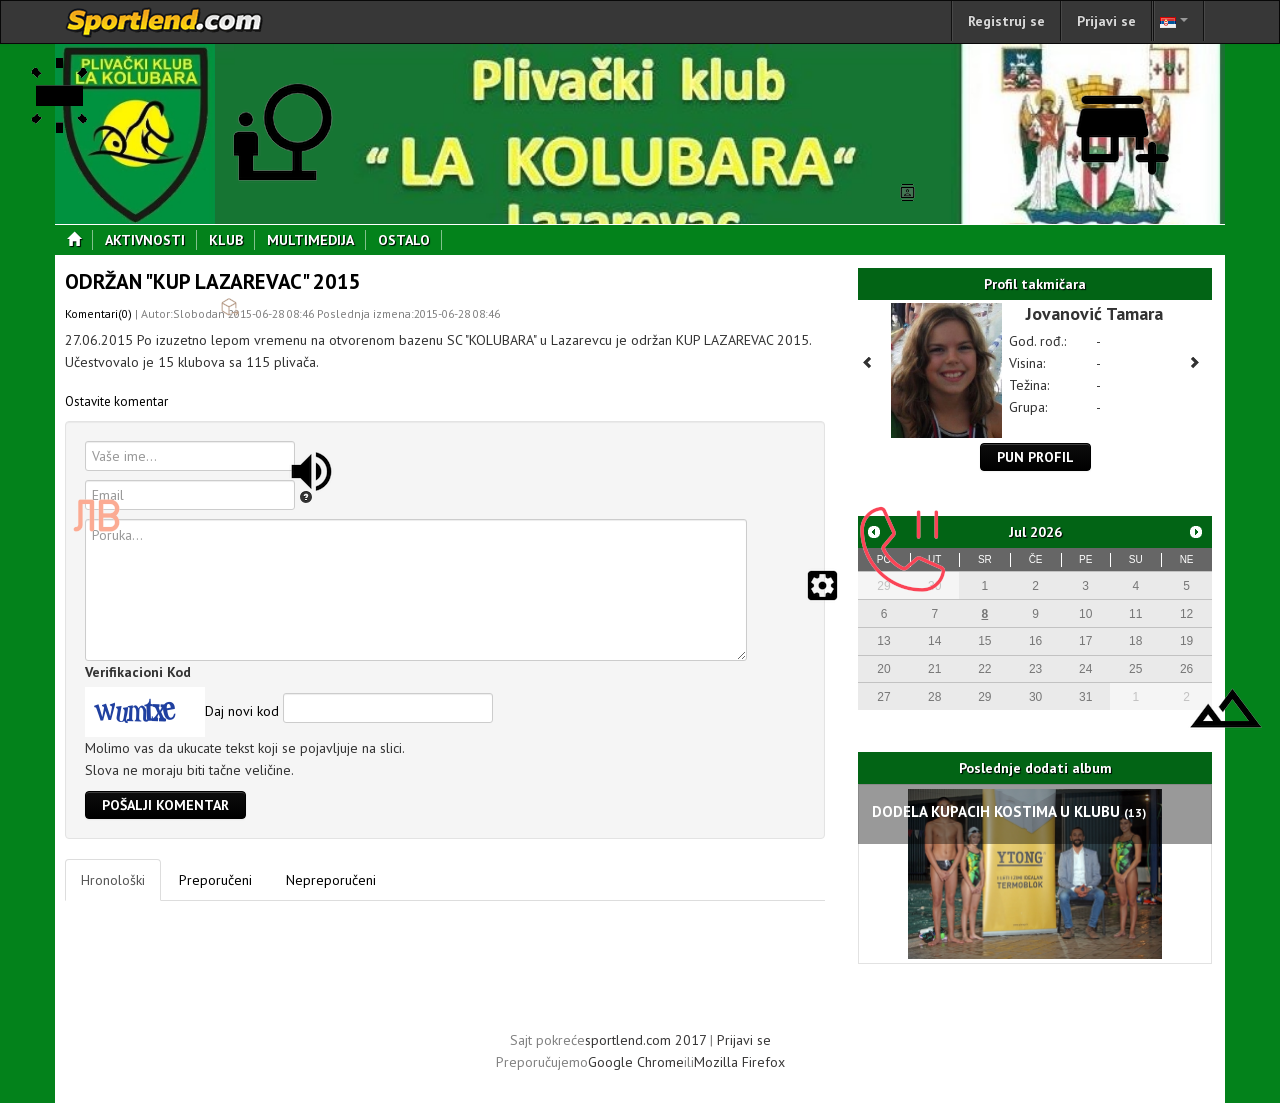 The image size is (1280, 1103). I want to click on access application settings, so click(822, 585).